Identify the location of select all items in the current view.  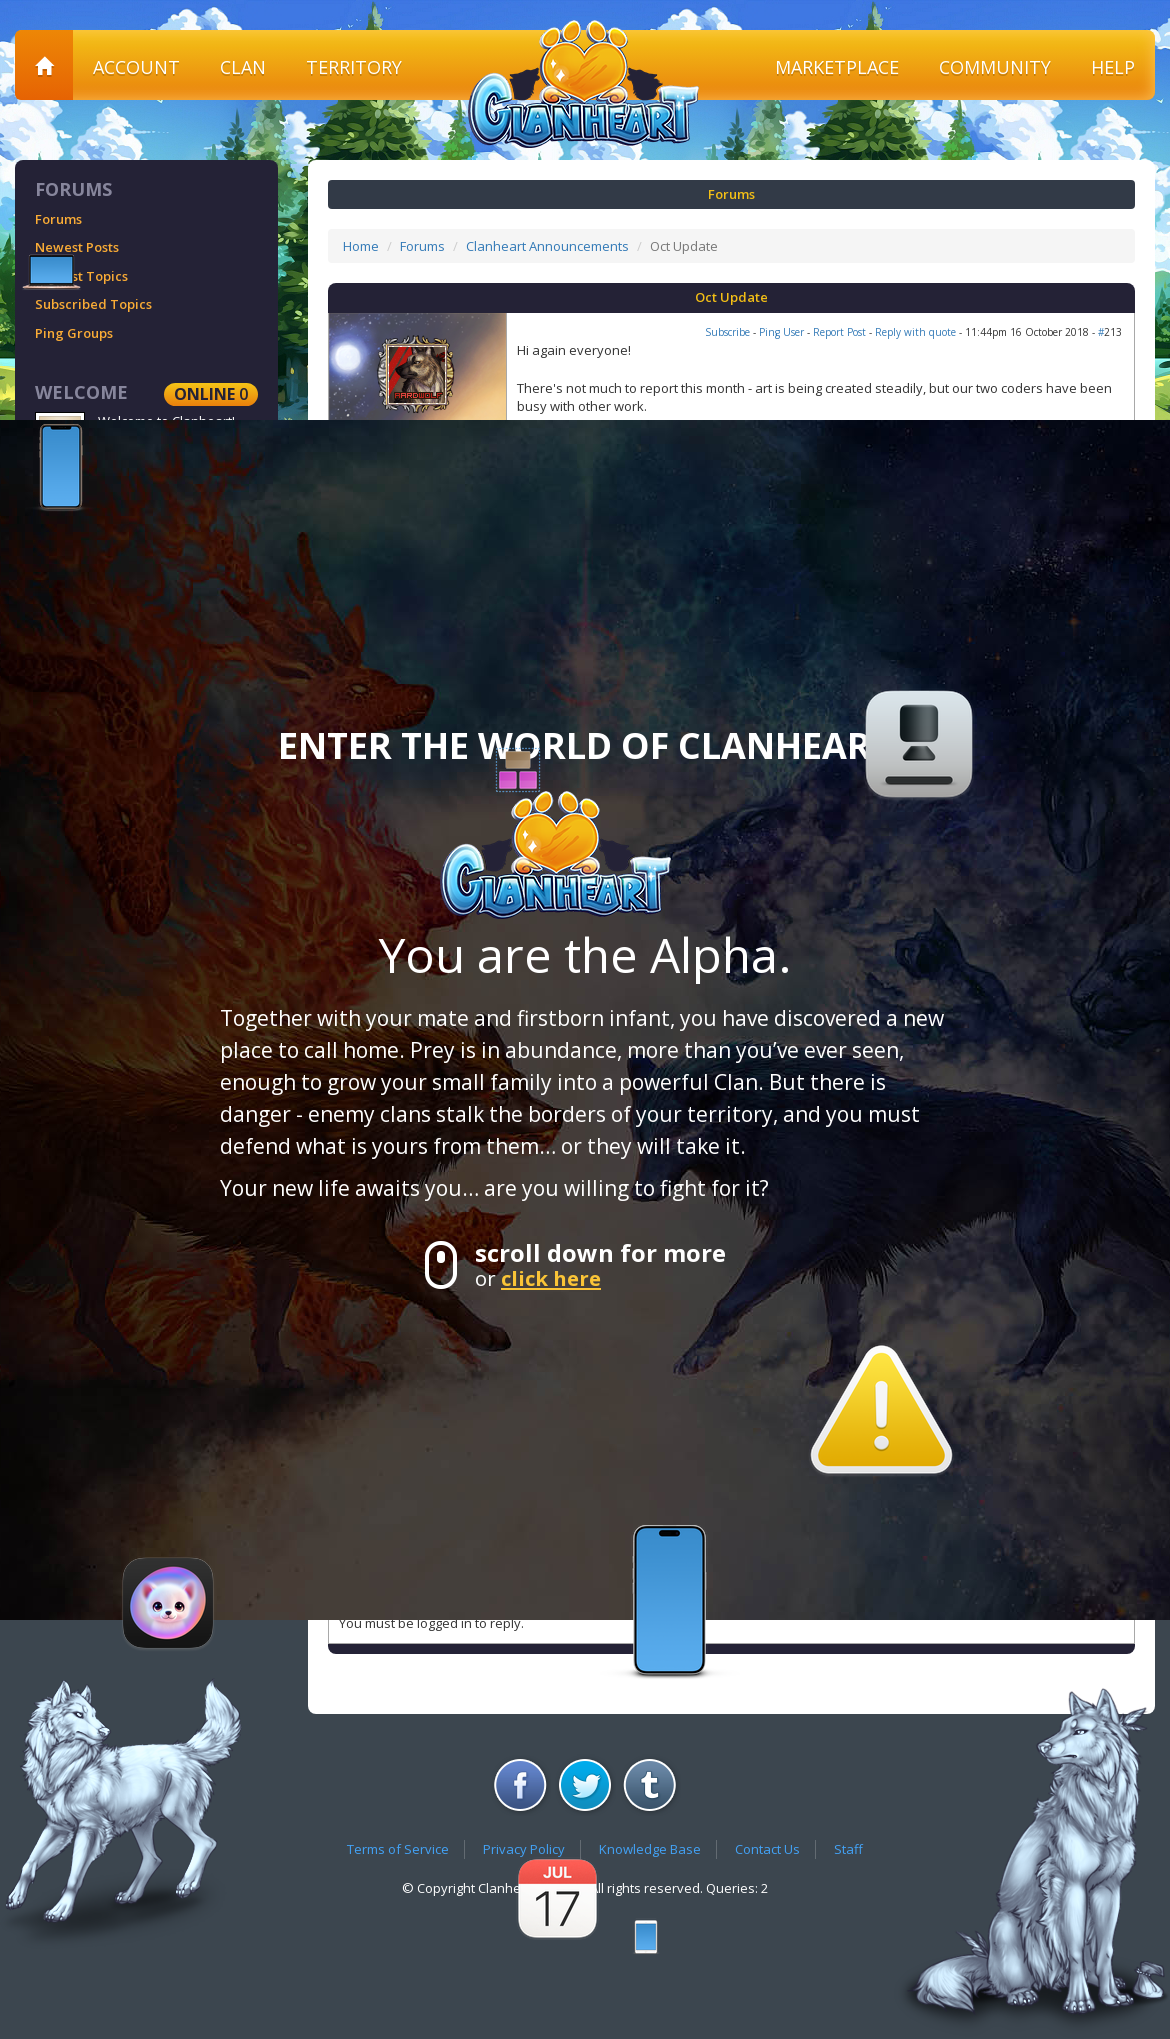
(518, 770).